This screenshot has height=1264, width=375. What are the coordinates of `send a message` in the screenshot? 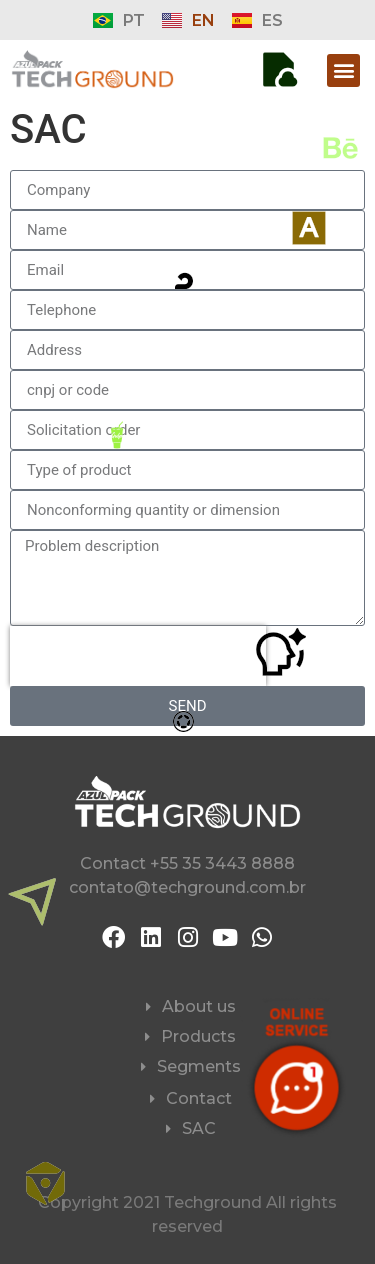 It's located at (33, 901).